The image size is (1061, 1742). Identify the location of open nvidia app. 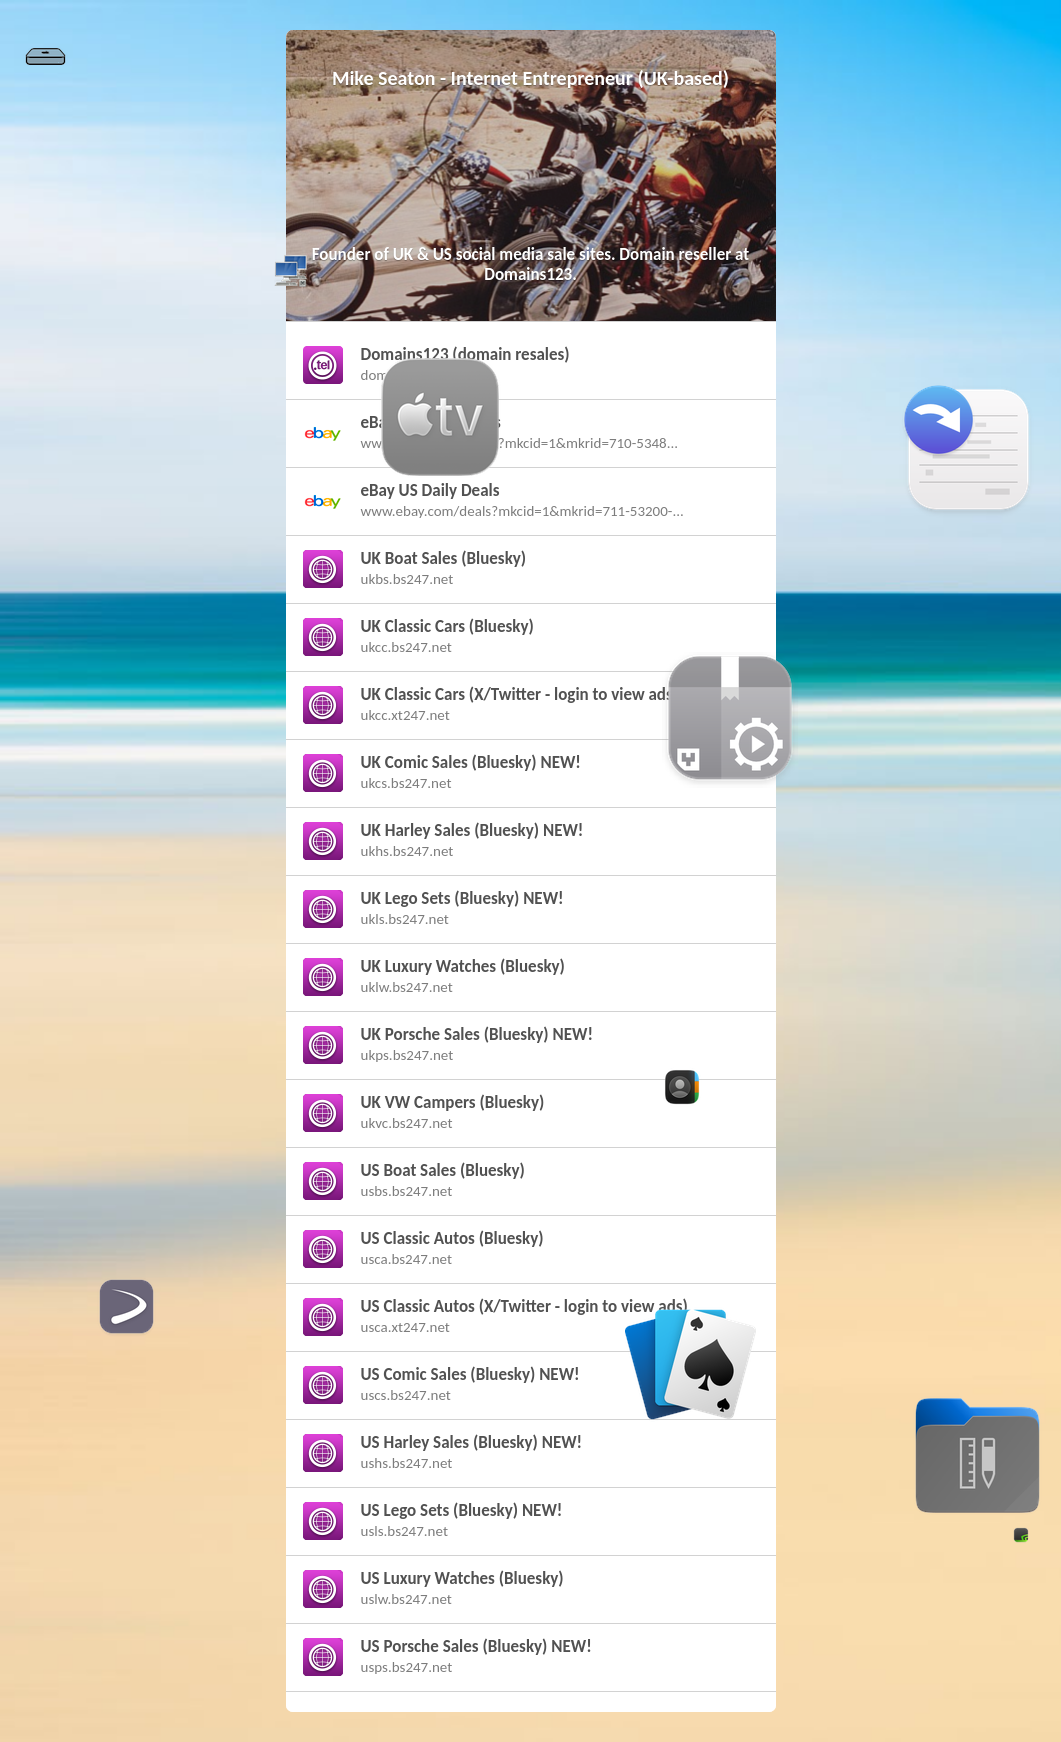
(1021, 1535).